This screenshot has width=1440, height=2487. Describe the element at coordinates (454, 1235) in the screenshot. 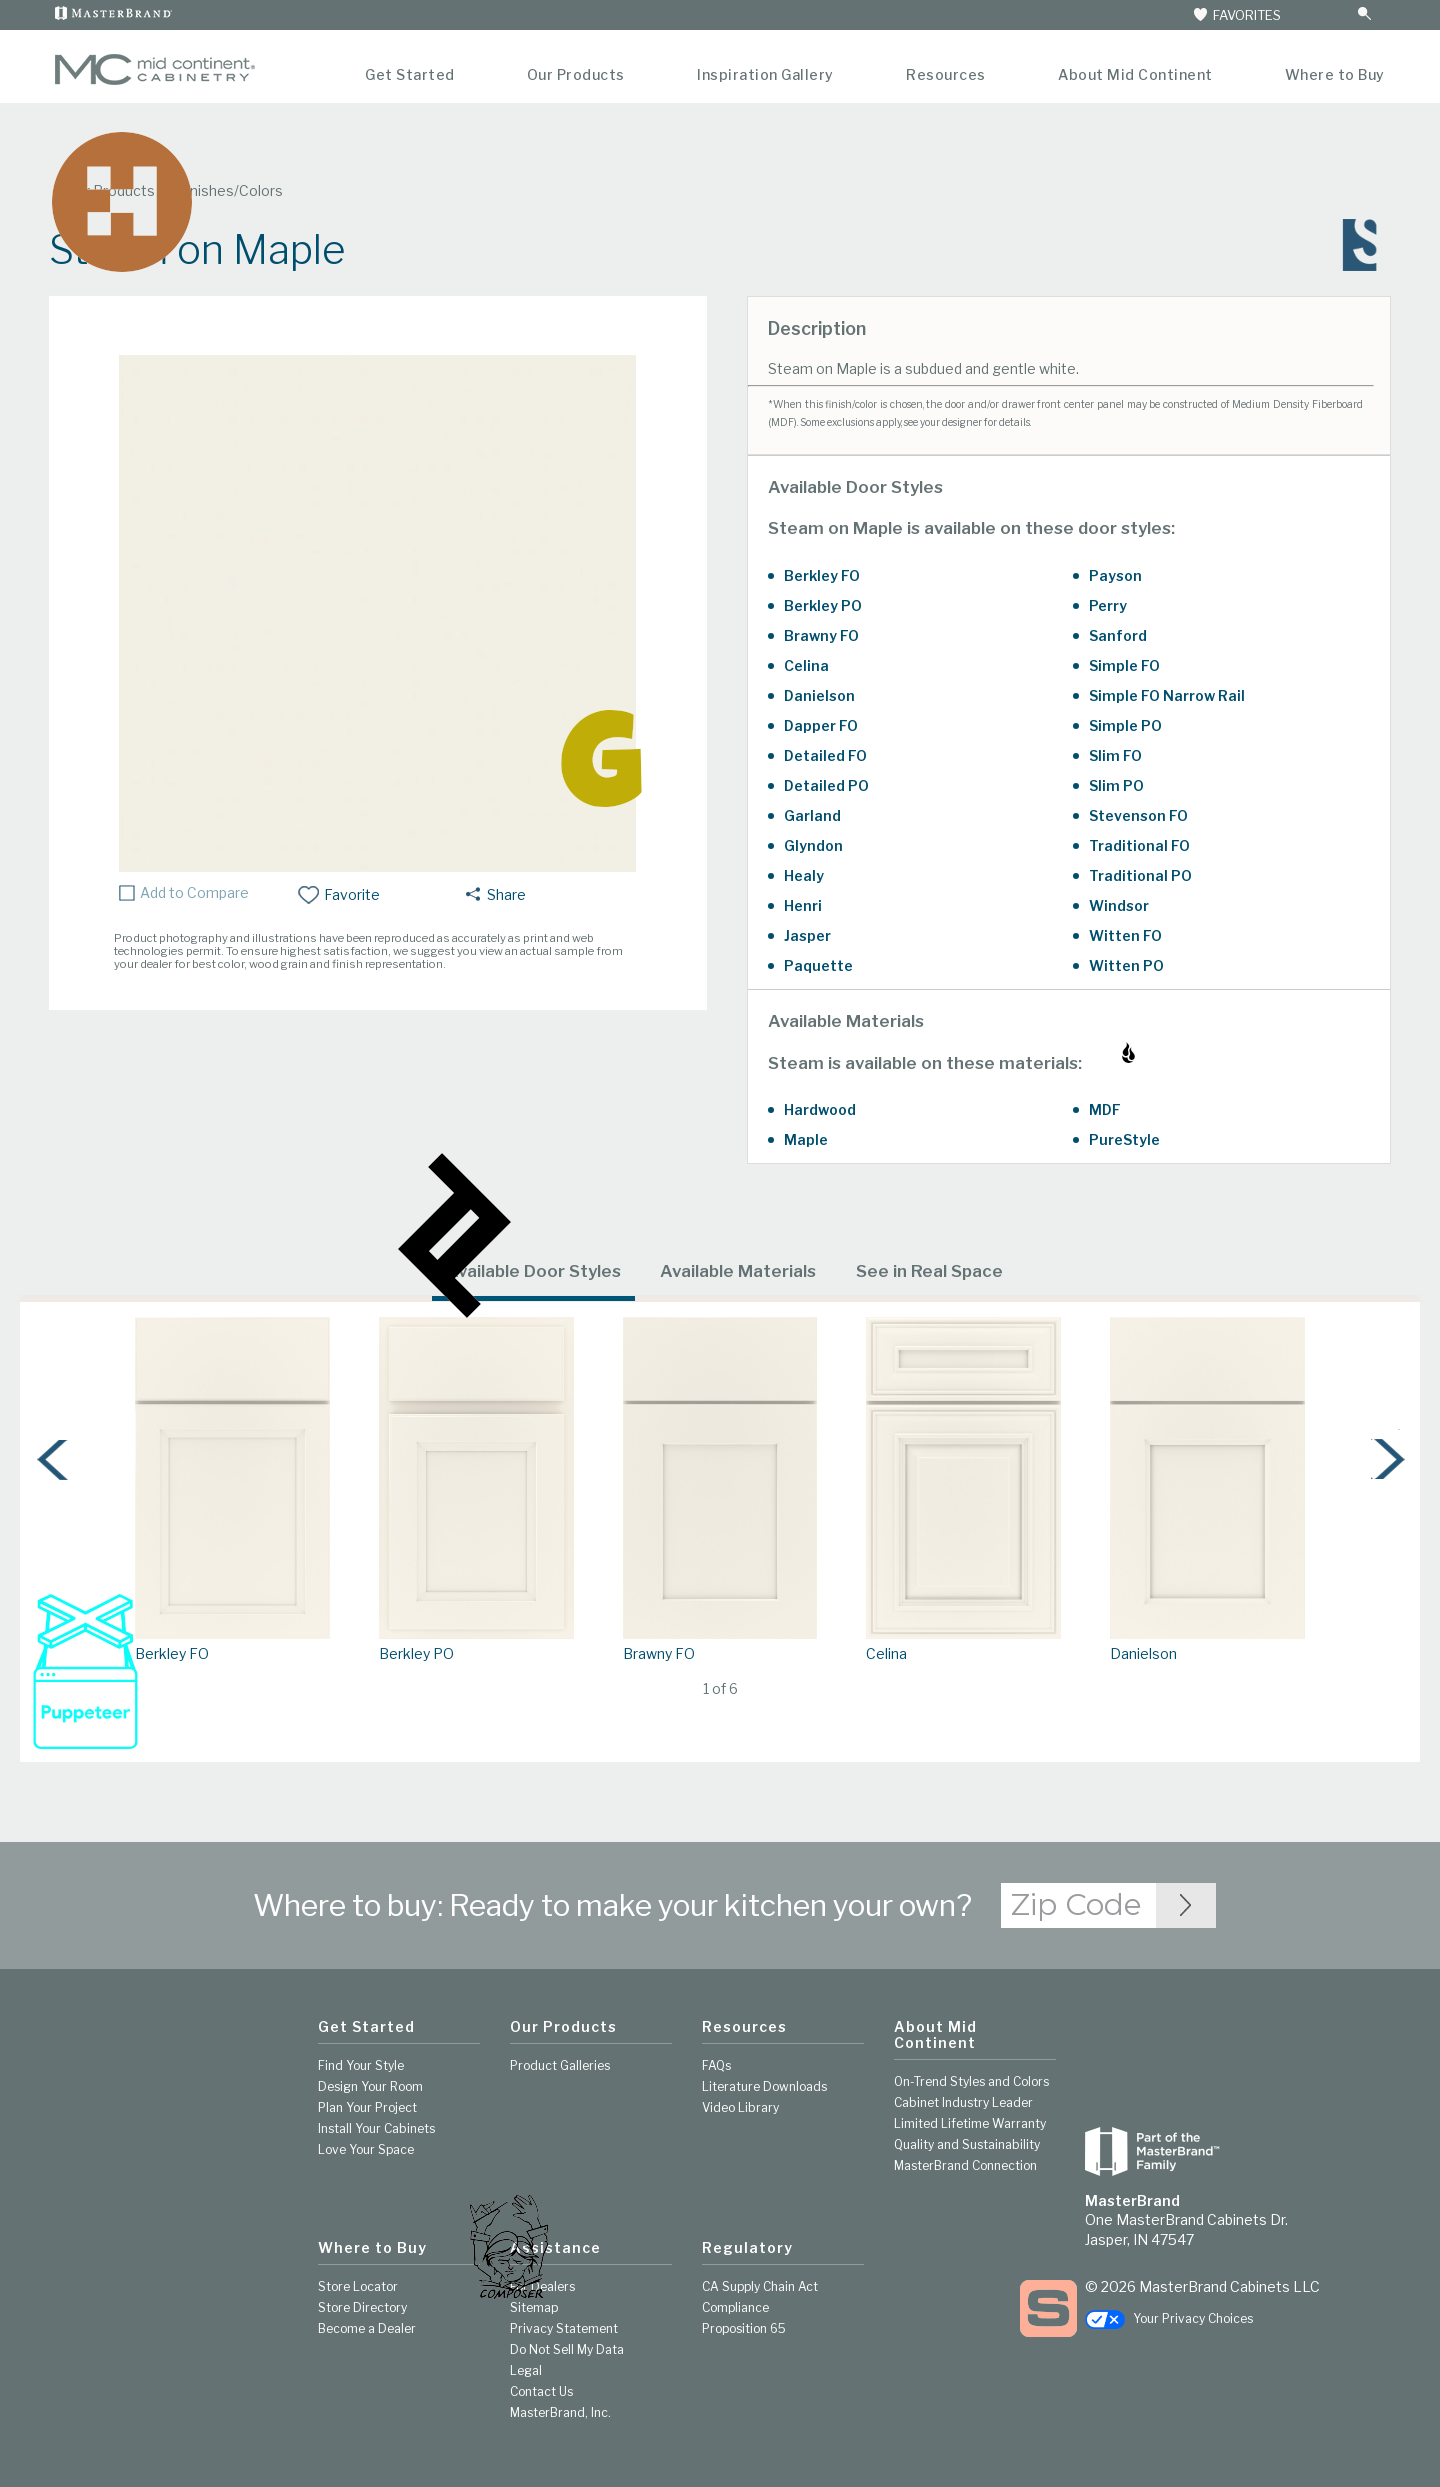

I see `visit toptal website or platform` at that location.